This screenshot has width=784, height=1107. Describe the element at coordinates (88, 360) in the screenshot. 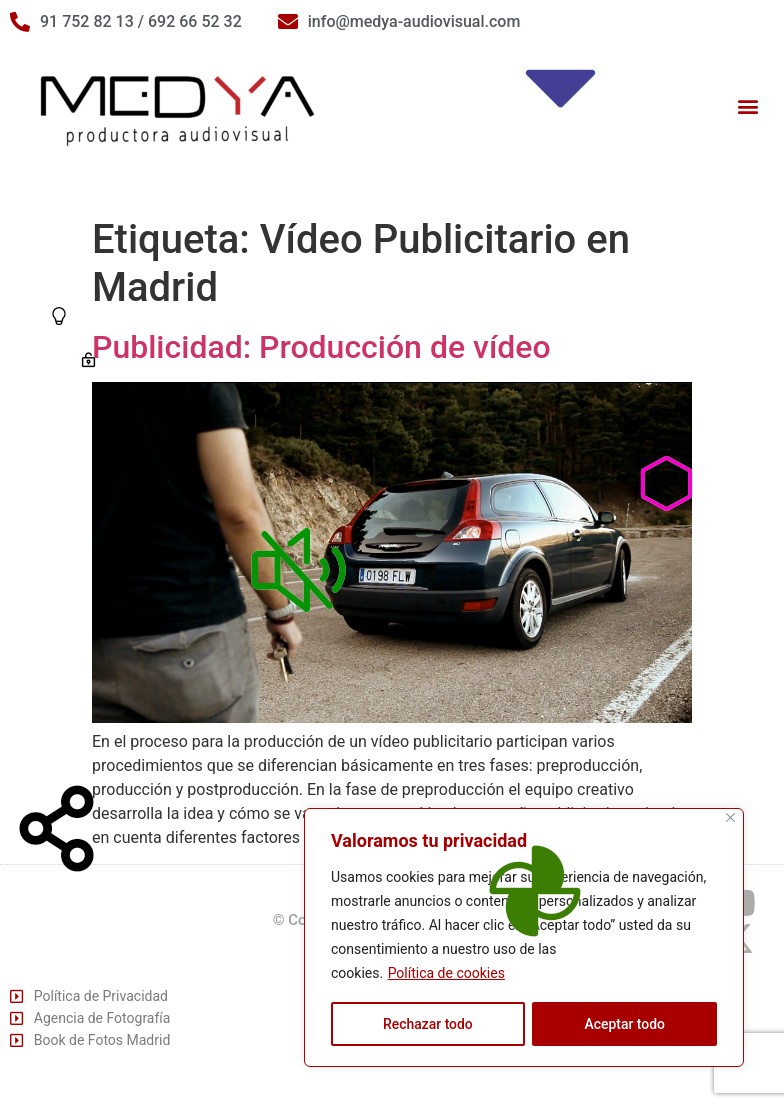

I see `unlock with key authentication` at that location.